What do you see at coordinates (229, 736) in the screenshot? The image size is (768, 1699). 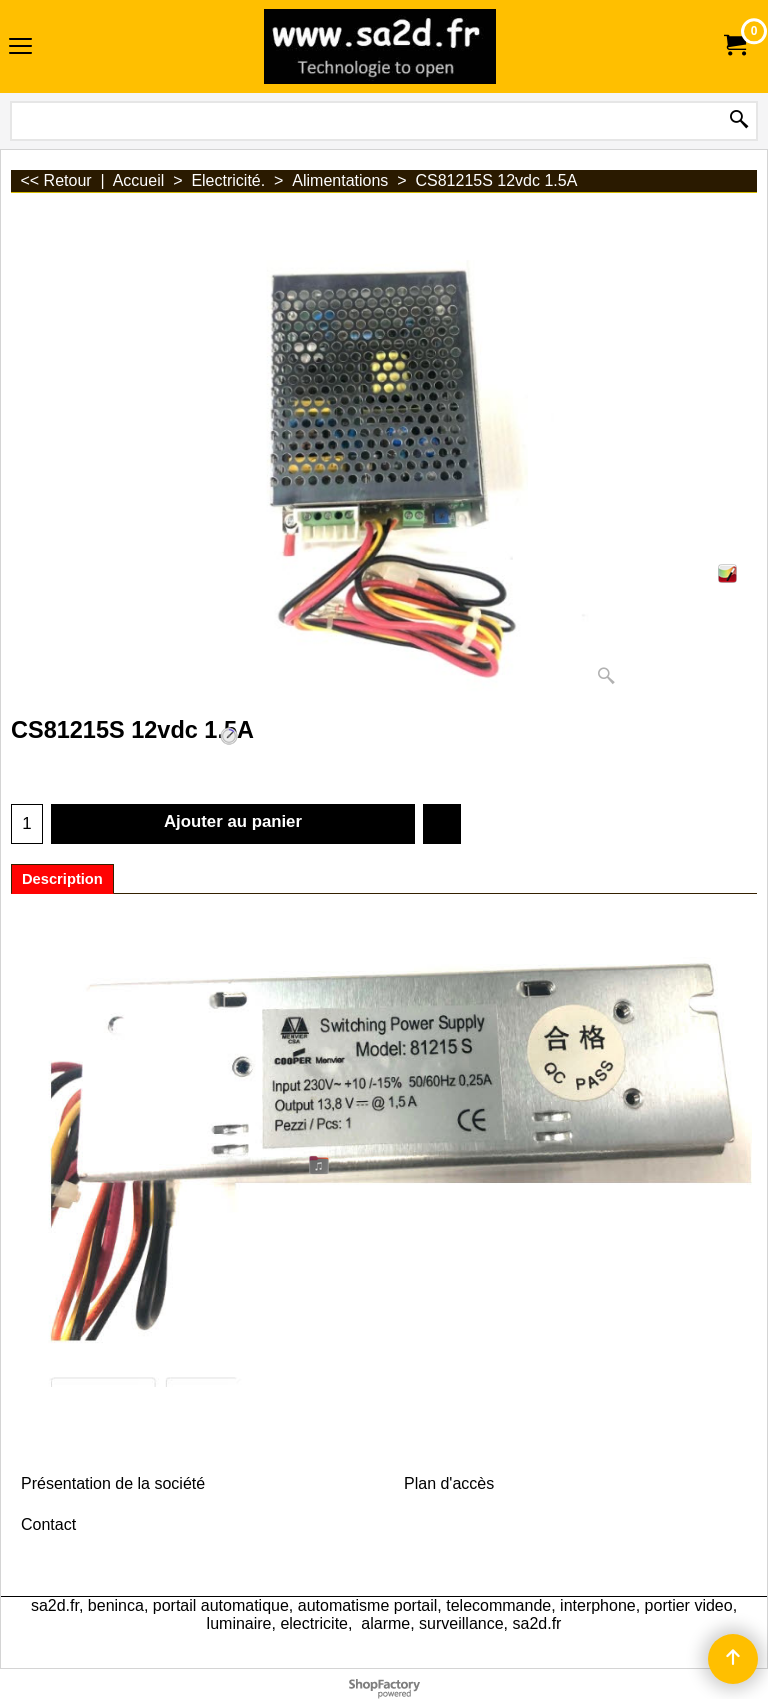 I see `open sysprof system profiler` at bounding box center [229, 736].